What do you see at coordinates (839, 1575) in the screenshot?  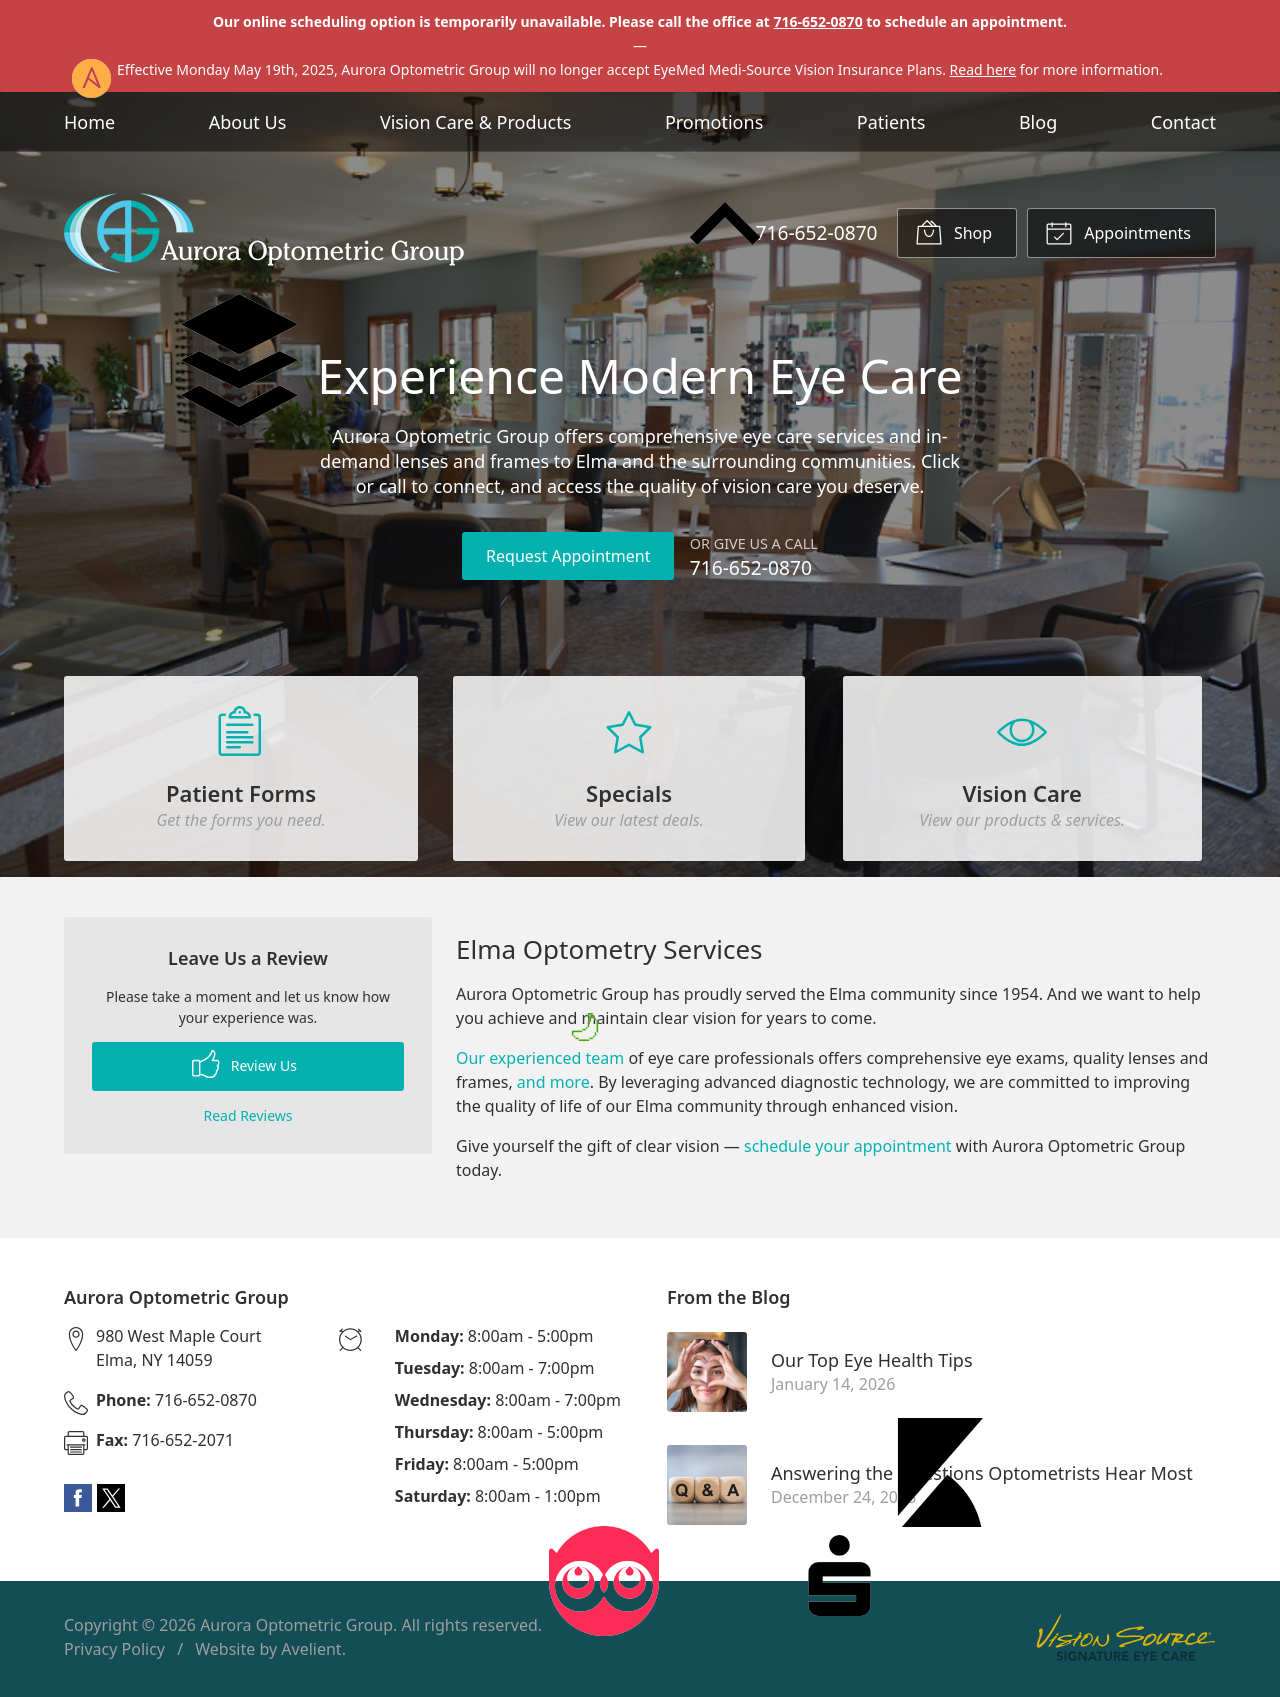 I see `open the Sparkasse banking app` at bounding box center [839, 1575].